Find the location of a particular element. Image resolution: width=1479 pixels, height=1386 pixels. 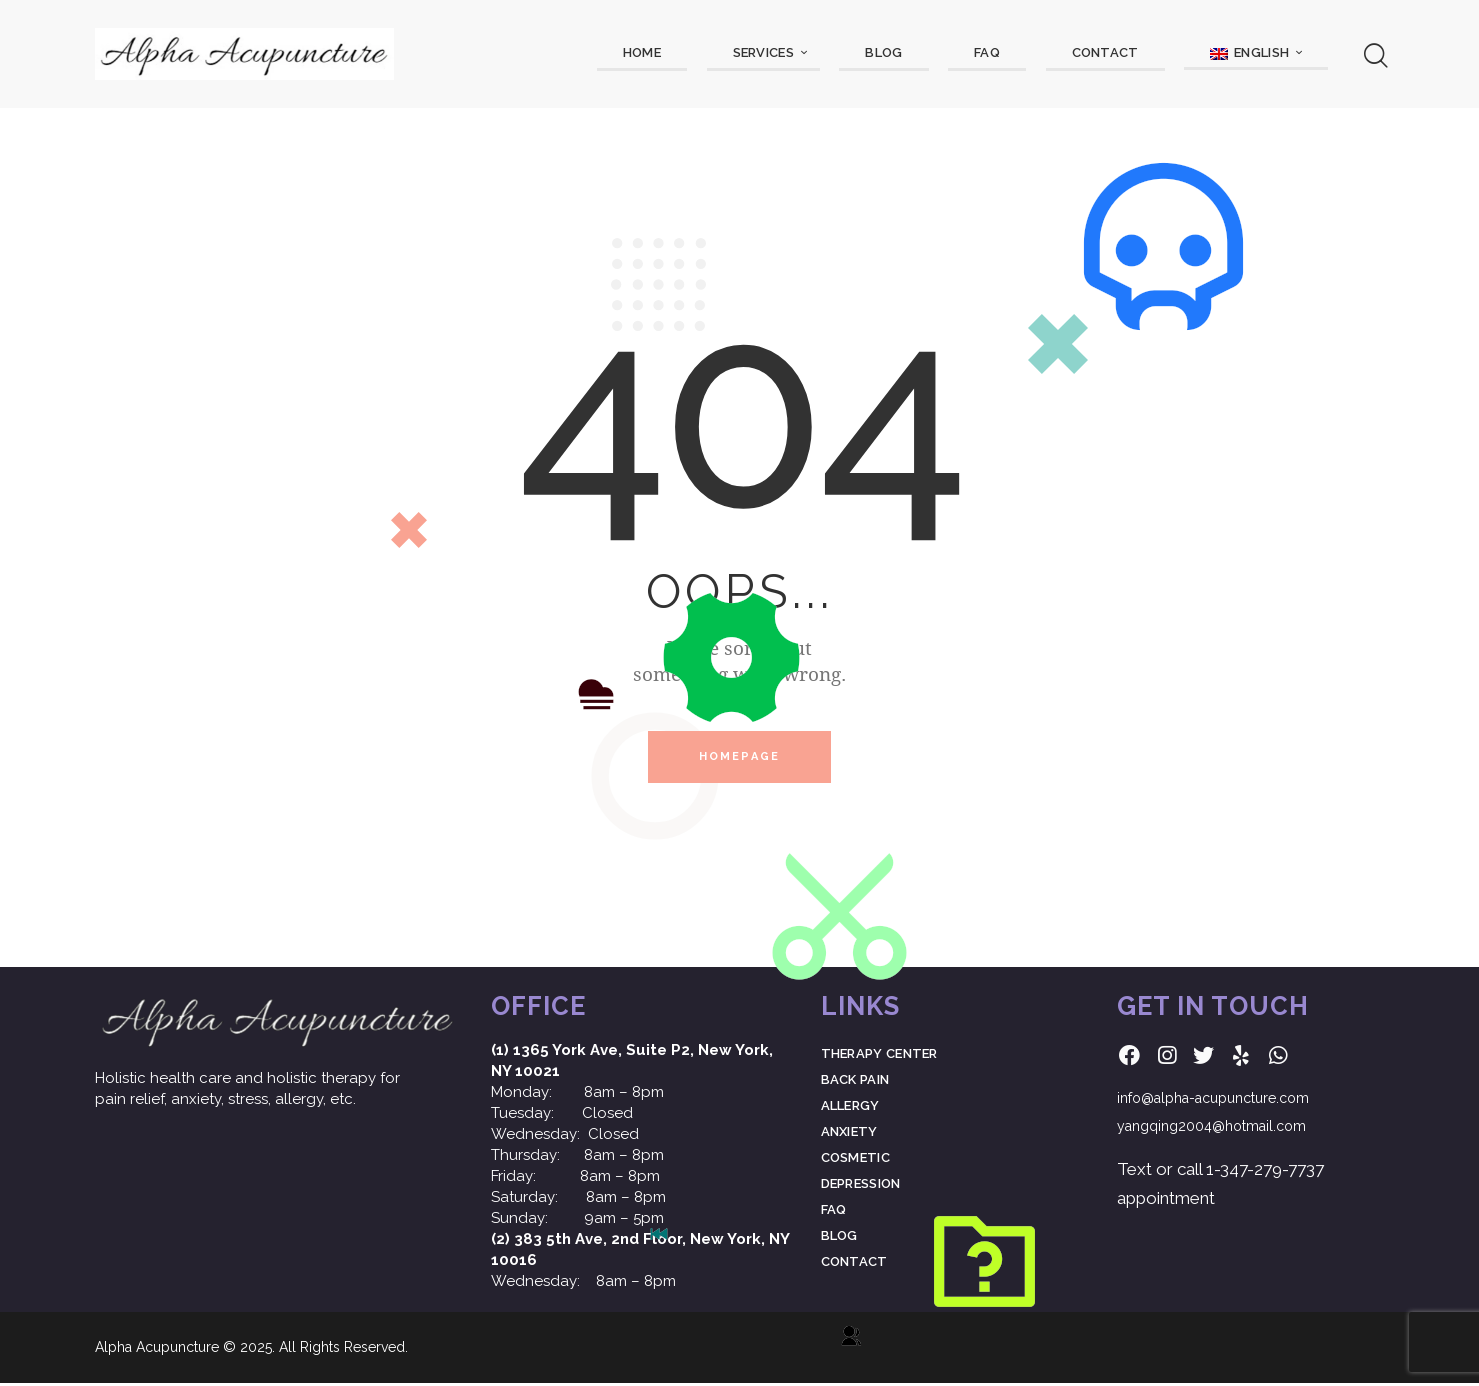

indicates foggy weather conditions is located at coordinates (596, 695).